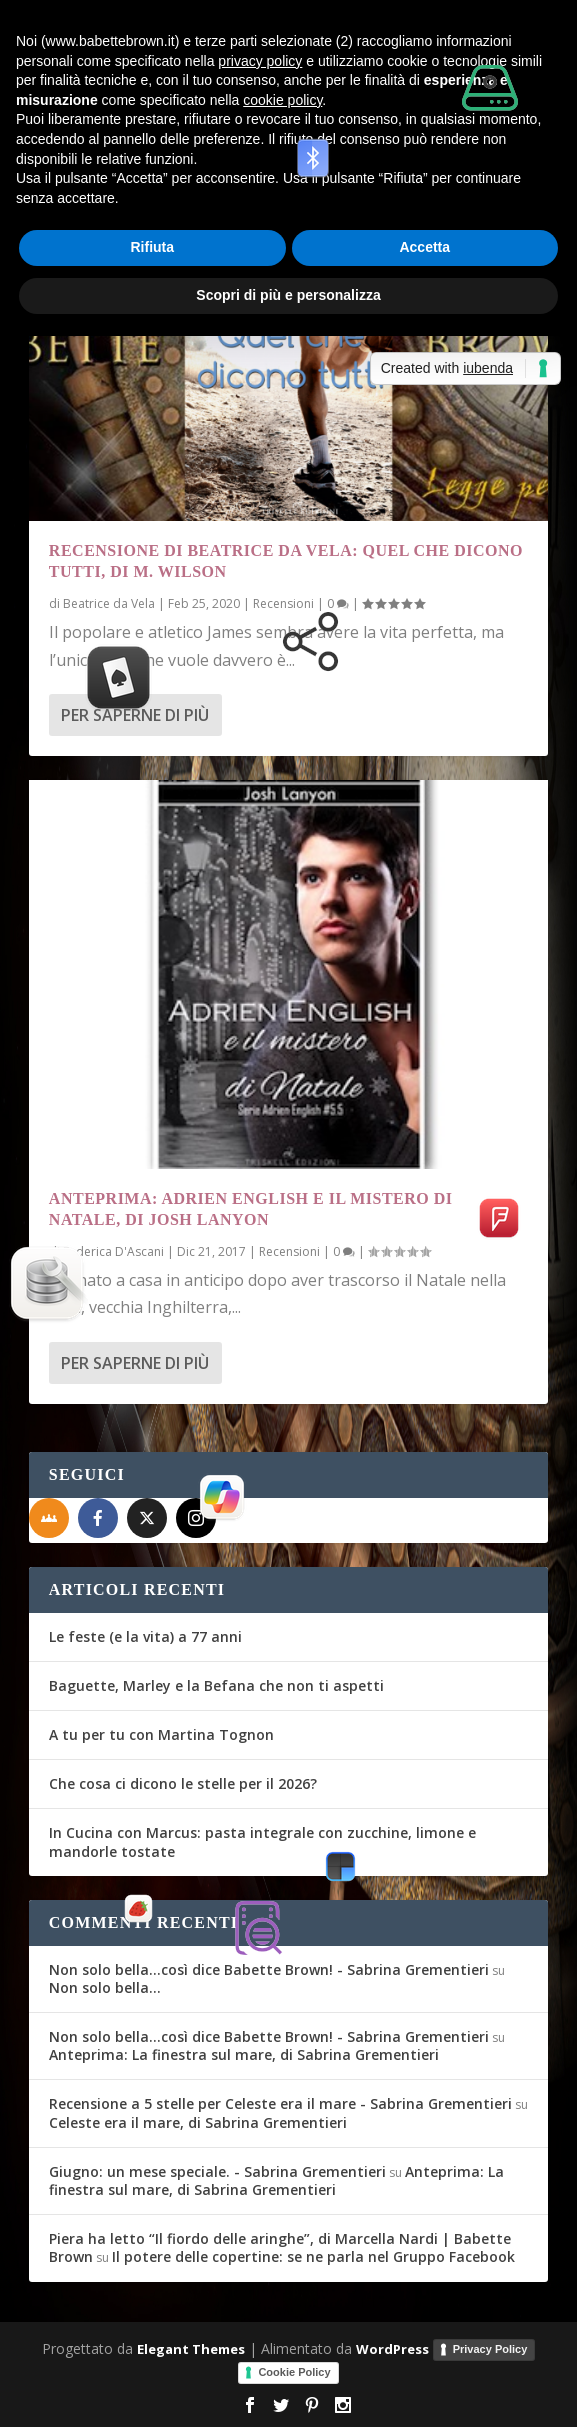 This screenshot has height=2427, width=577. I want to click on access screen sharing or remote desktop settings, so click(310, 643).